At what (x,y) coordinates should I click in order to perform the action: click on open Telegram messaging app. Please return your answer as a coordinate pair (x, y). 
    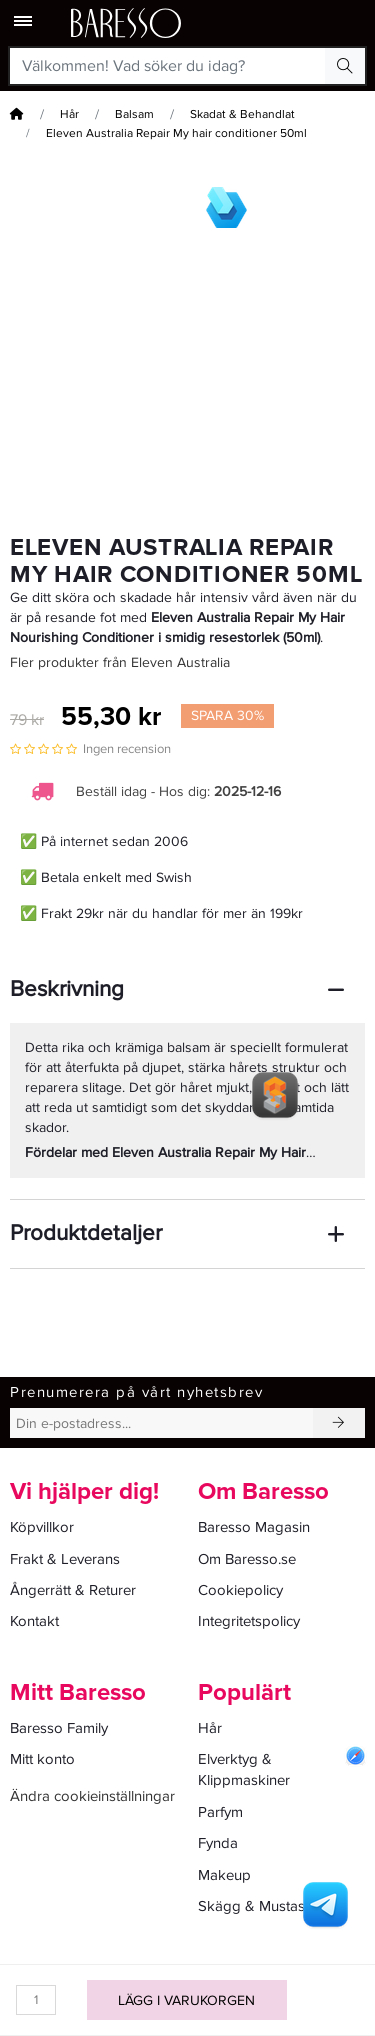
    Looking at the image, I should click on (325, 1904).